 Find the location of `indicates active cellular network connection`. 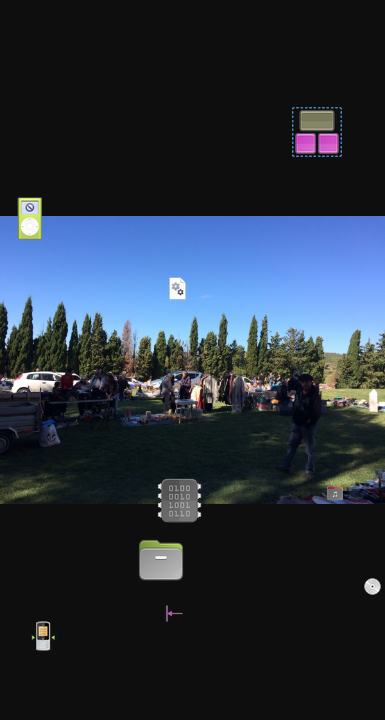

indicates active cellular network connection is located at coordinates (43, 636).